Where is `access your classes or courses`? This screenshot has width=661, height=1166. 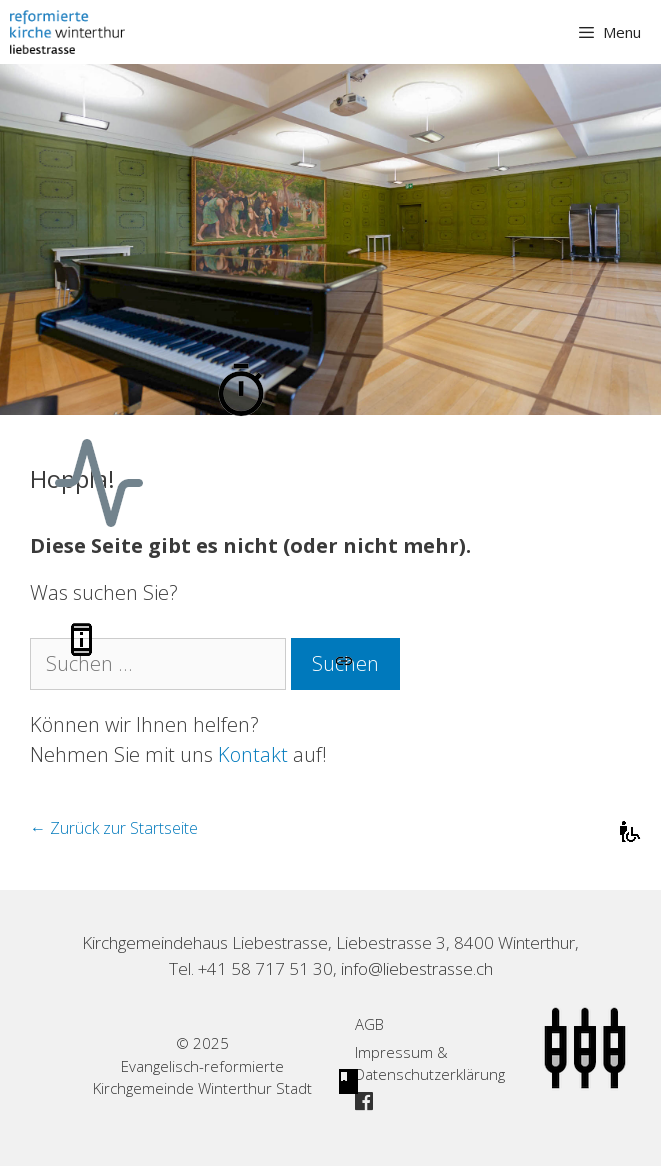
access your classes or courses is located at coordinates (348, 1081).